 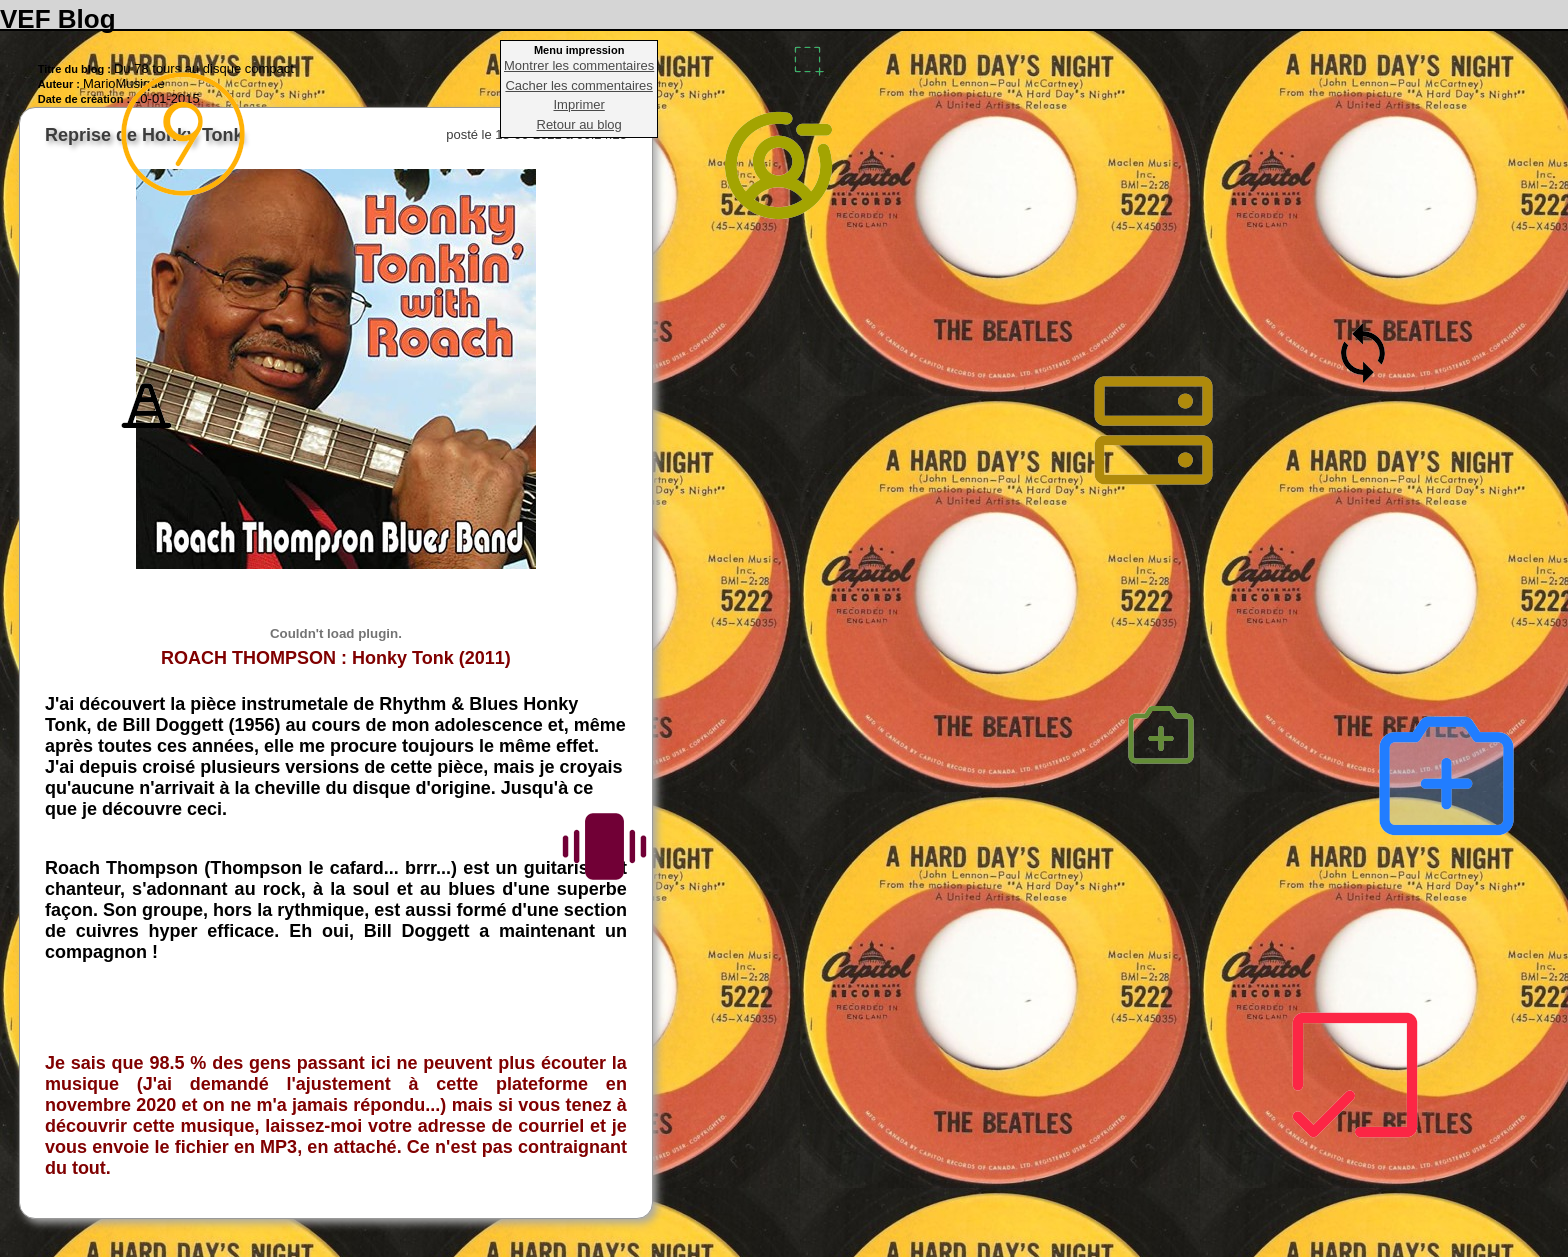 I want to click on enable vibration mode on device, so click(x=604, y=846).